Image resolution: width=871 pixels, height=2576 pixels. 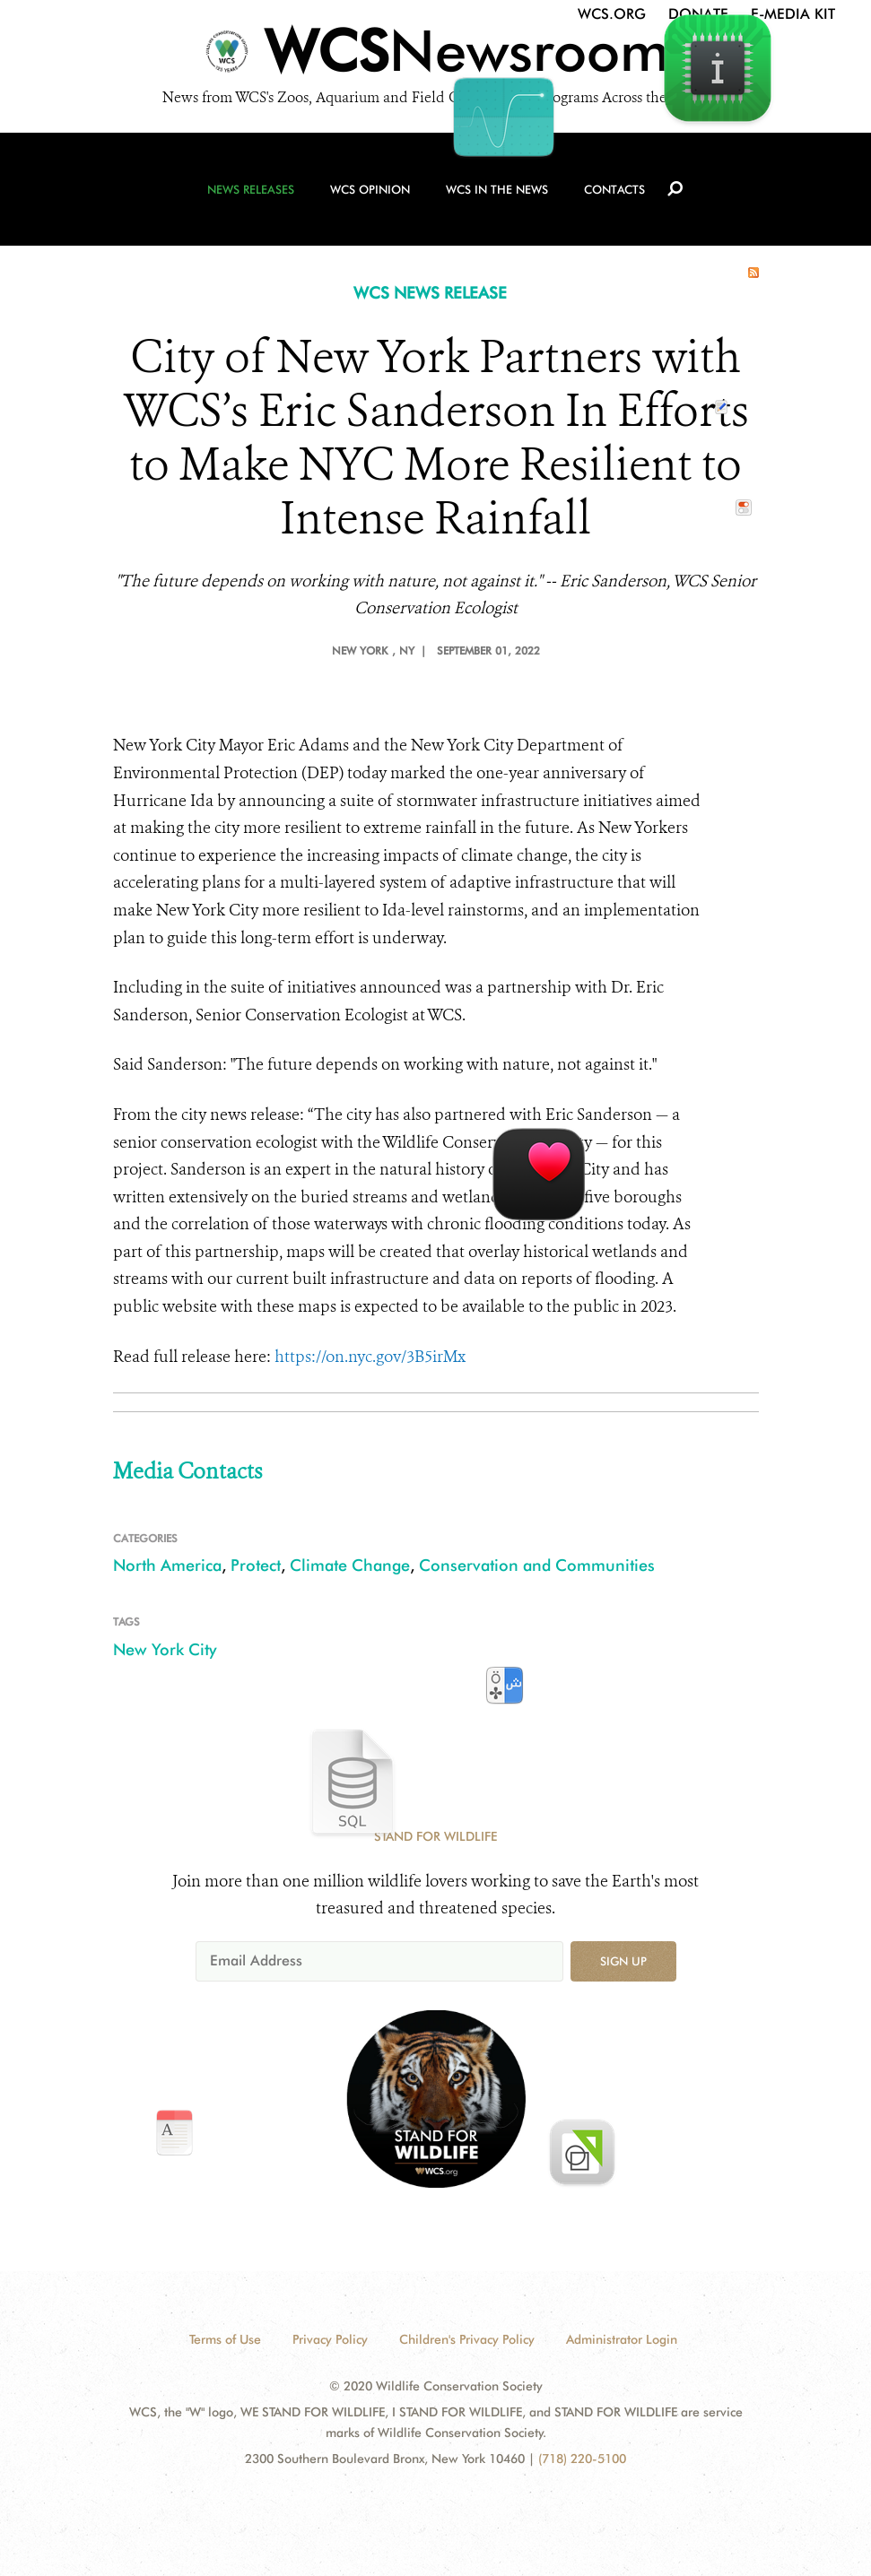 I want to click on open kig interactive geometry application, so click(x=582, y=2152).